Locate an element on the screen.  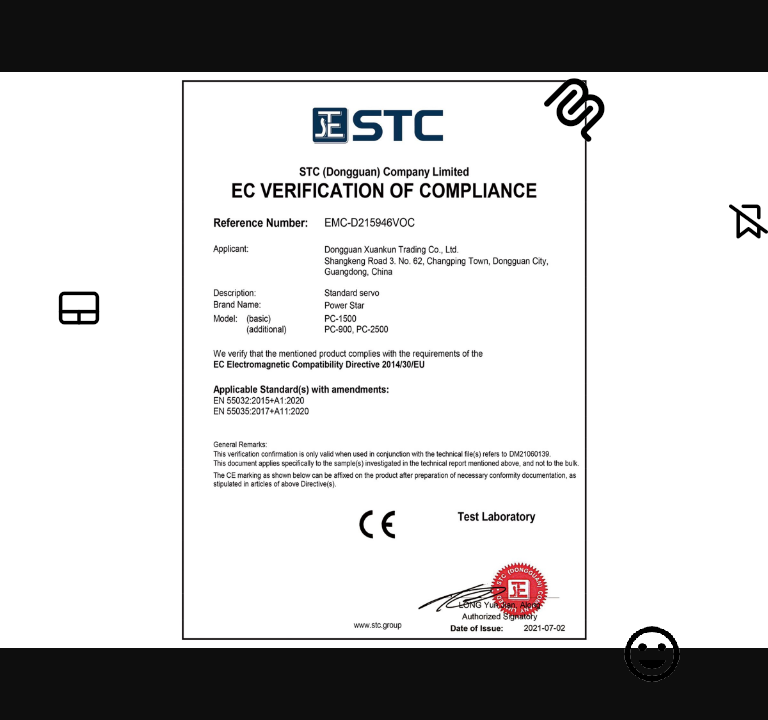
tag people in a photo is located at coordinates (652, 654).